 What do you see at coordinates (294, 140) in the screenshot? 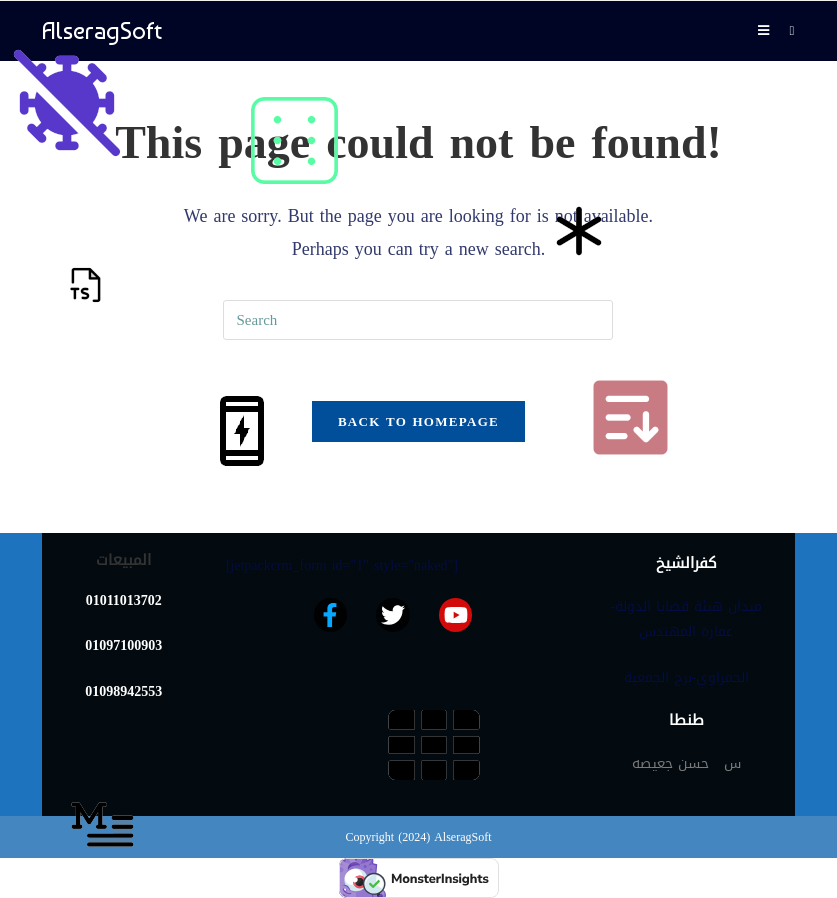
I see `randomize or shuffle content` at bounding box center [294, 140].